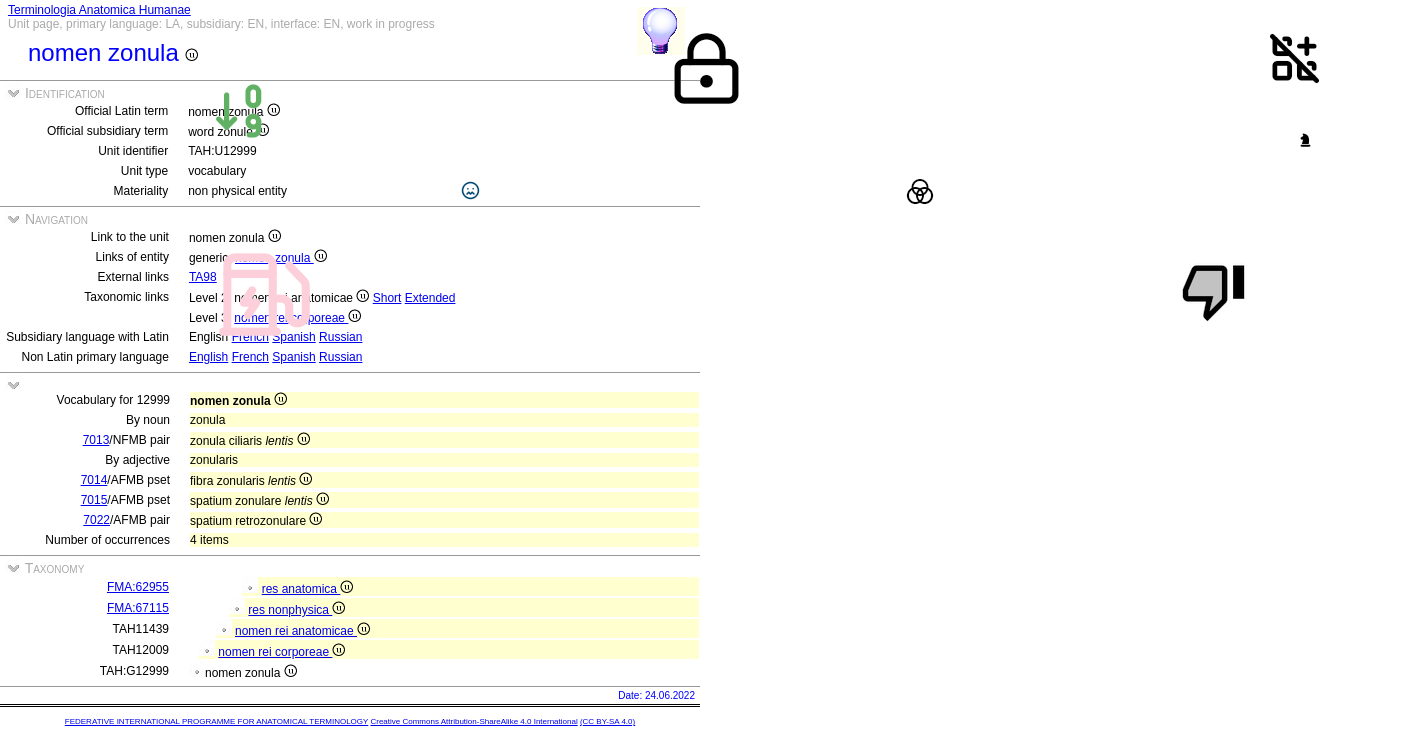 This screenshot has width=1403, height=734. What do you see at coordinates (1305, 140) in the screenshot?
I see `play chess or open a chess game` at bounding box center [1305, 140].